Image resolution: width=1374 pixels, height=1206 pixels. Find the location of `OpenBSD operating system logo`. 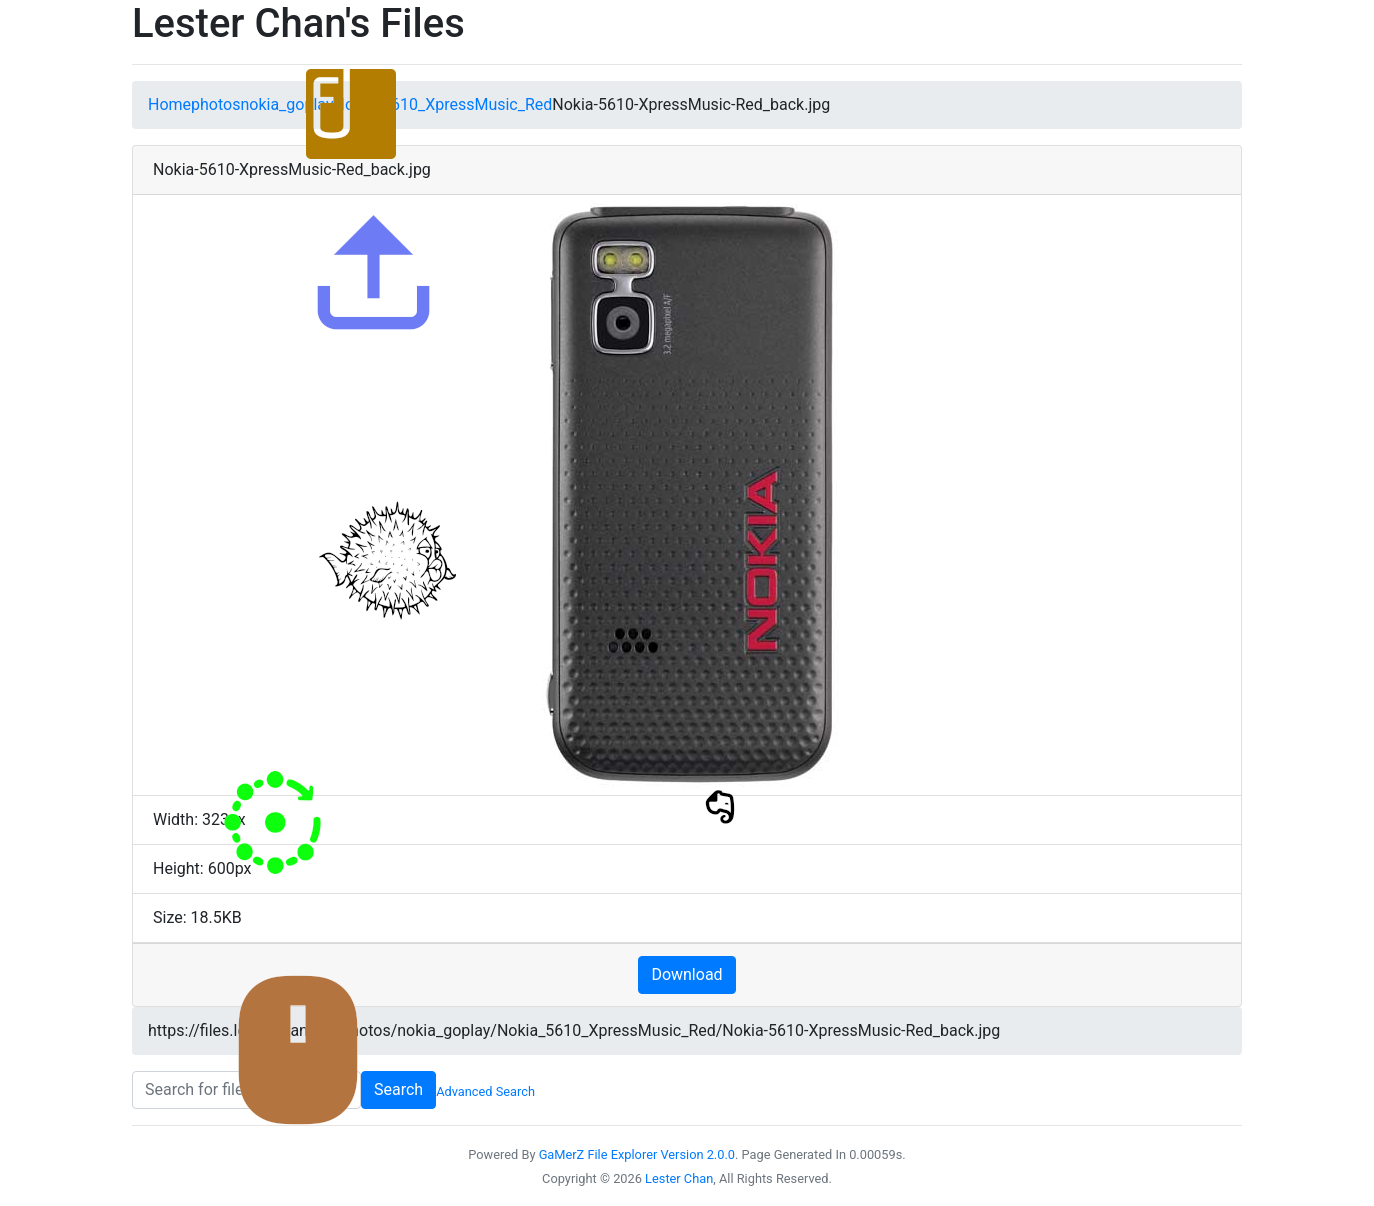

OpenBSD operating system logo is located at coordinates (387, 560).